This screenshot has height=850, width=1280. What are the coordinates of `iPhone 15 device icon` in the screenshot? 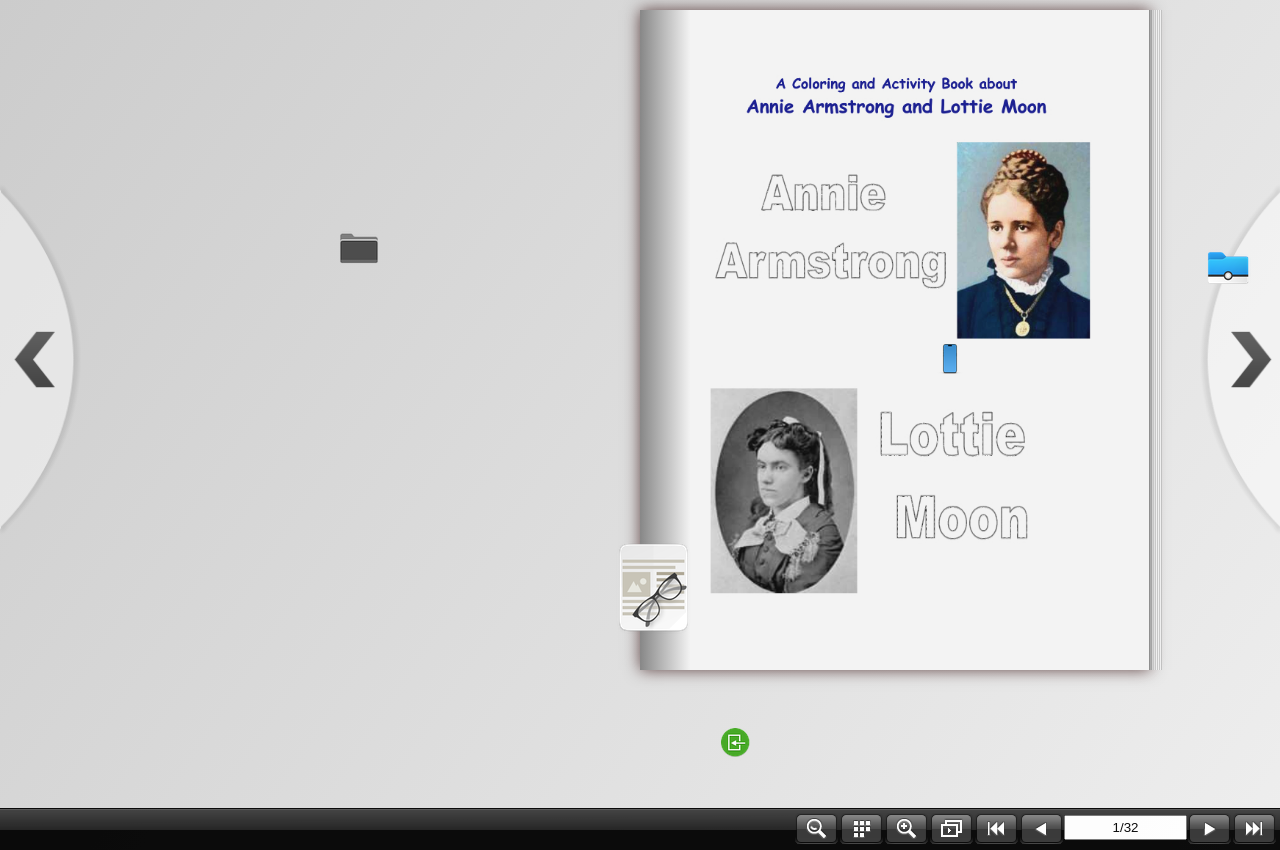 It's located at (950, 359).